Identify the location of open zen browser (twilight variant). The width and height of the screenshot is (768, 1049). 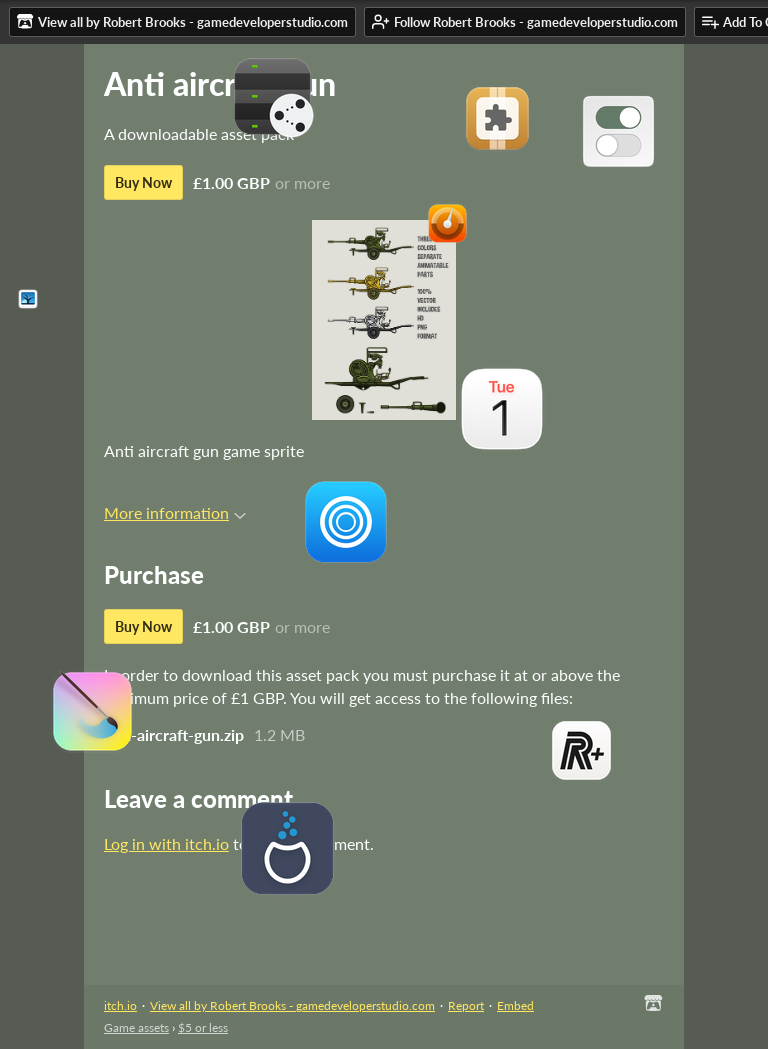
(346, 522).